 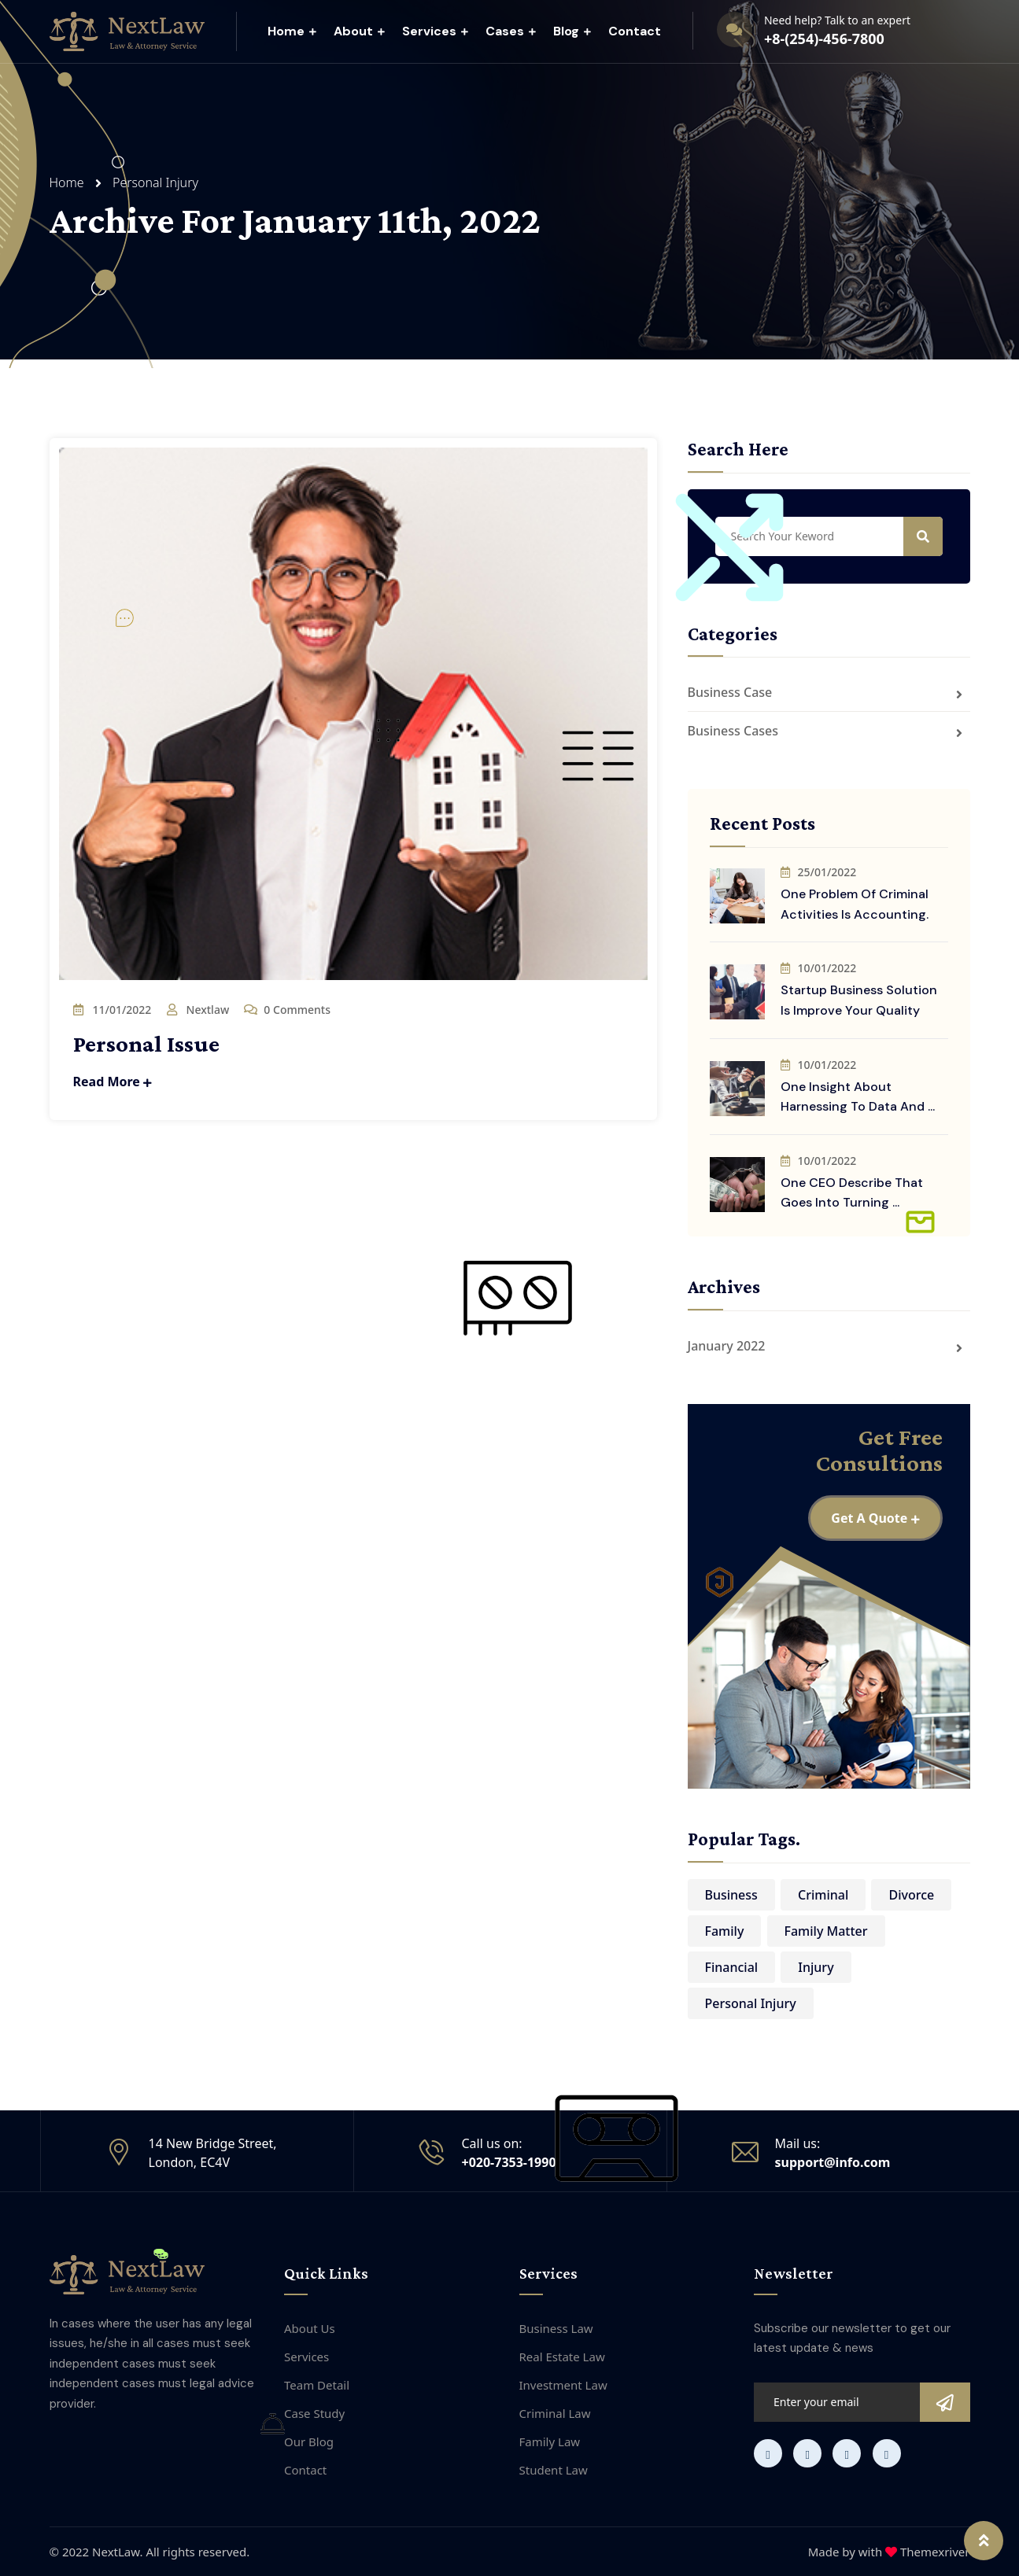 I want to click on view your coin balance or currency, so click(x=161, y=2254).